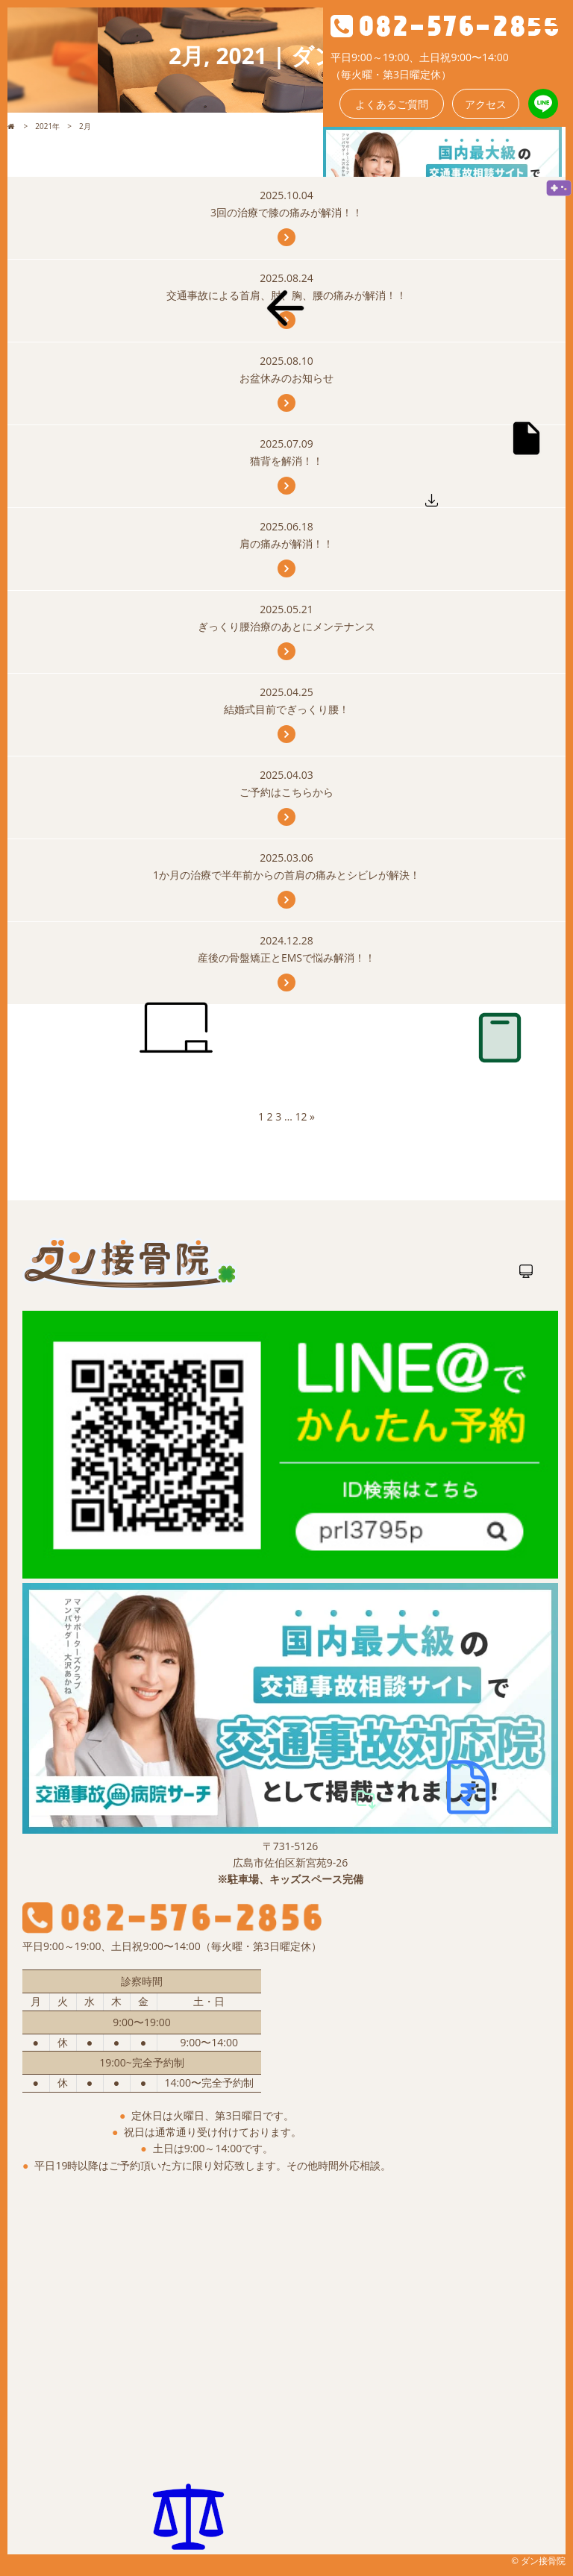 Image resolution: width=573 pixels, height=2576 pixels. I want to click on access legal or compliance settings, so click(188, 2516).